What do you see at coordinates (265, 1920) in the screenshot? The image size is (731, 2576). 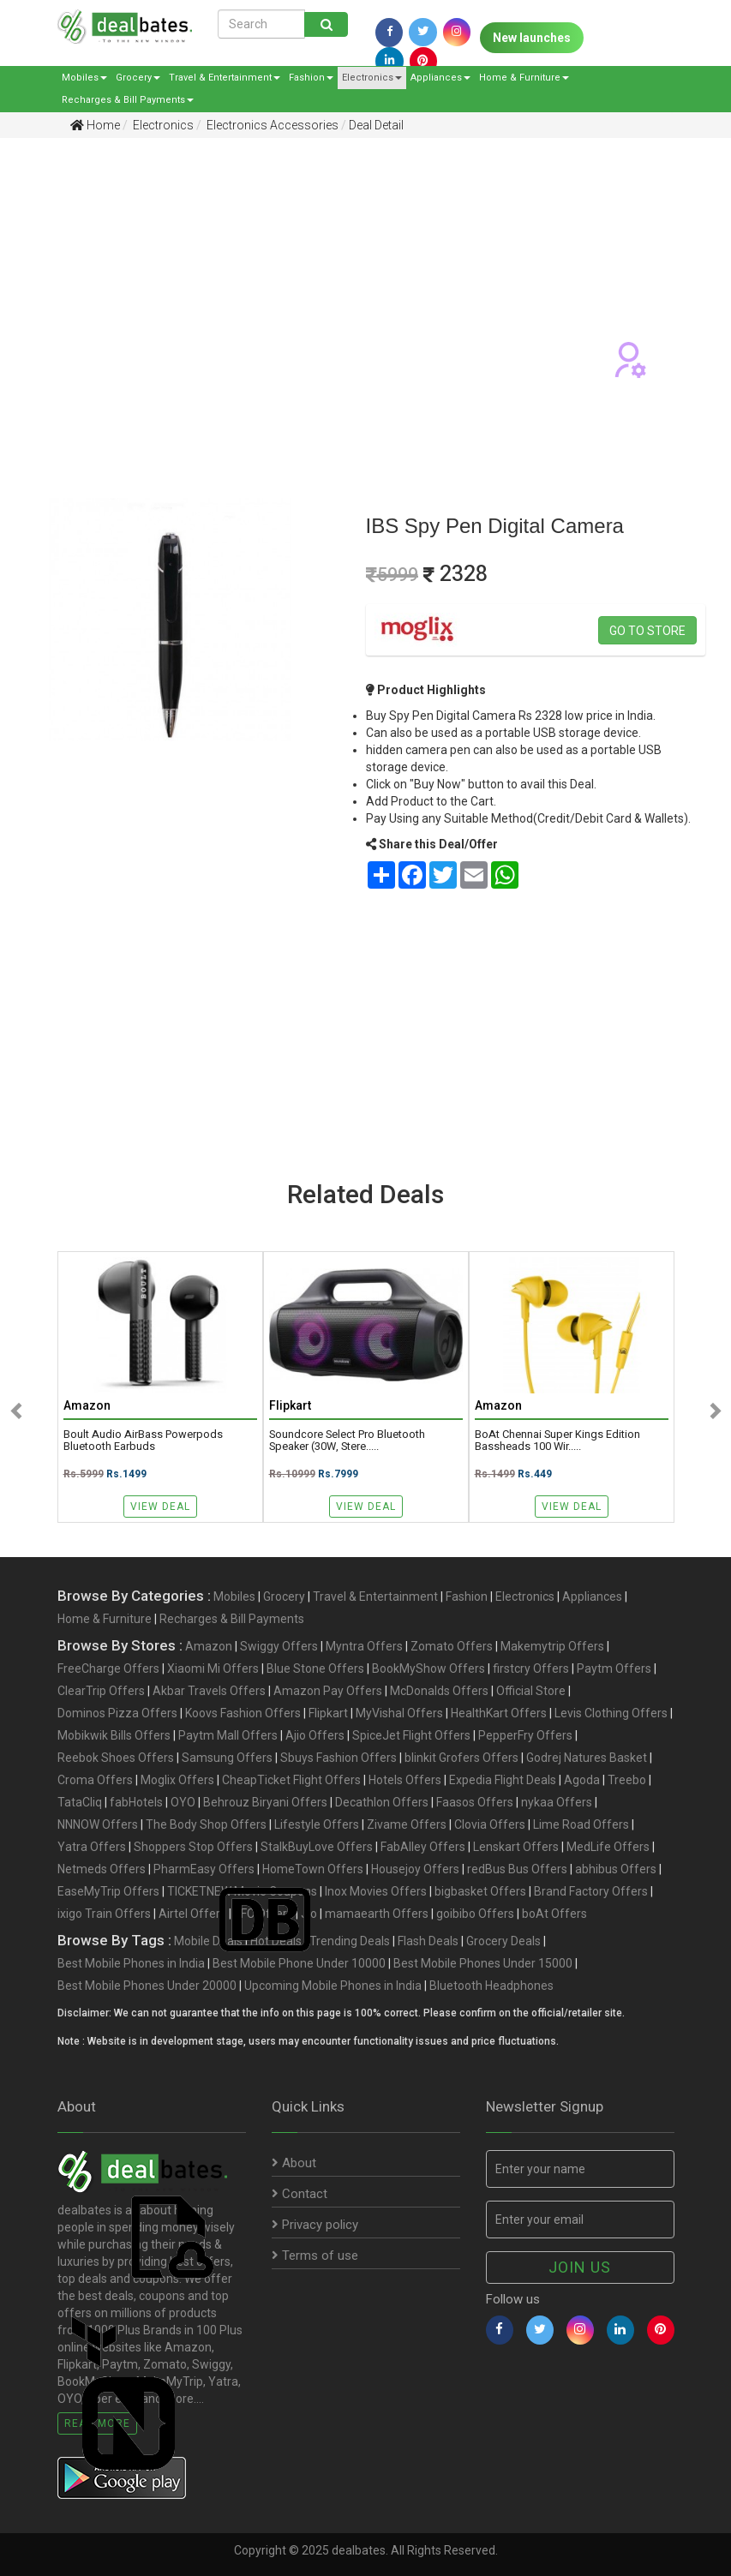 I see `deutsche bahn logo - german railway company` at bounding box center [265, 1920].